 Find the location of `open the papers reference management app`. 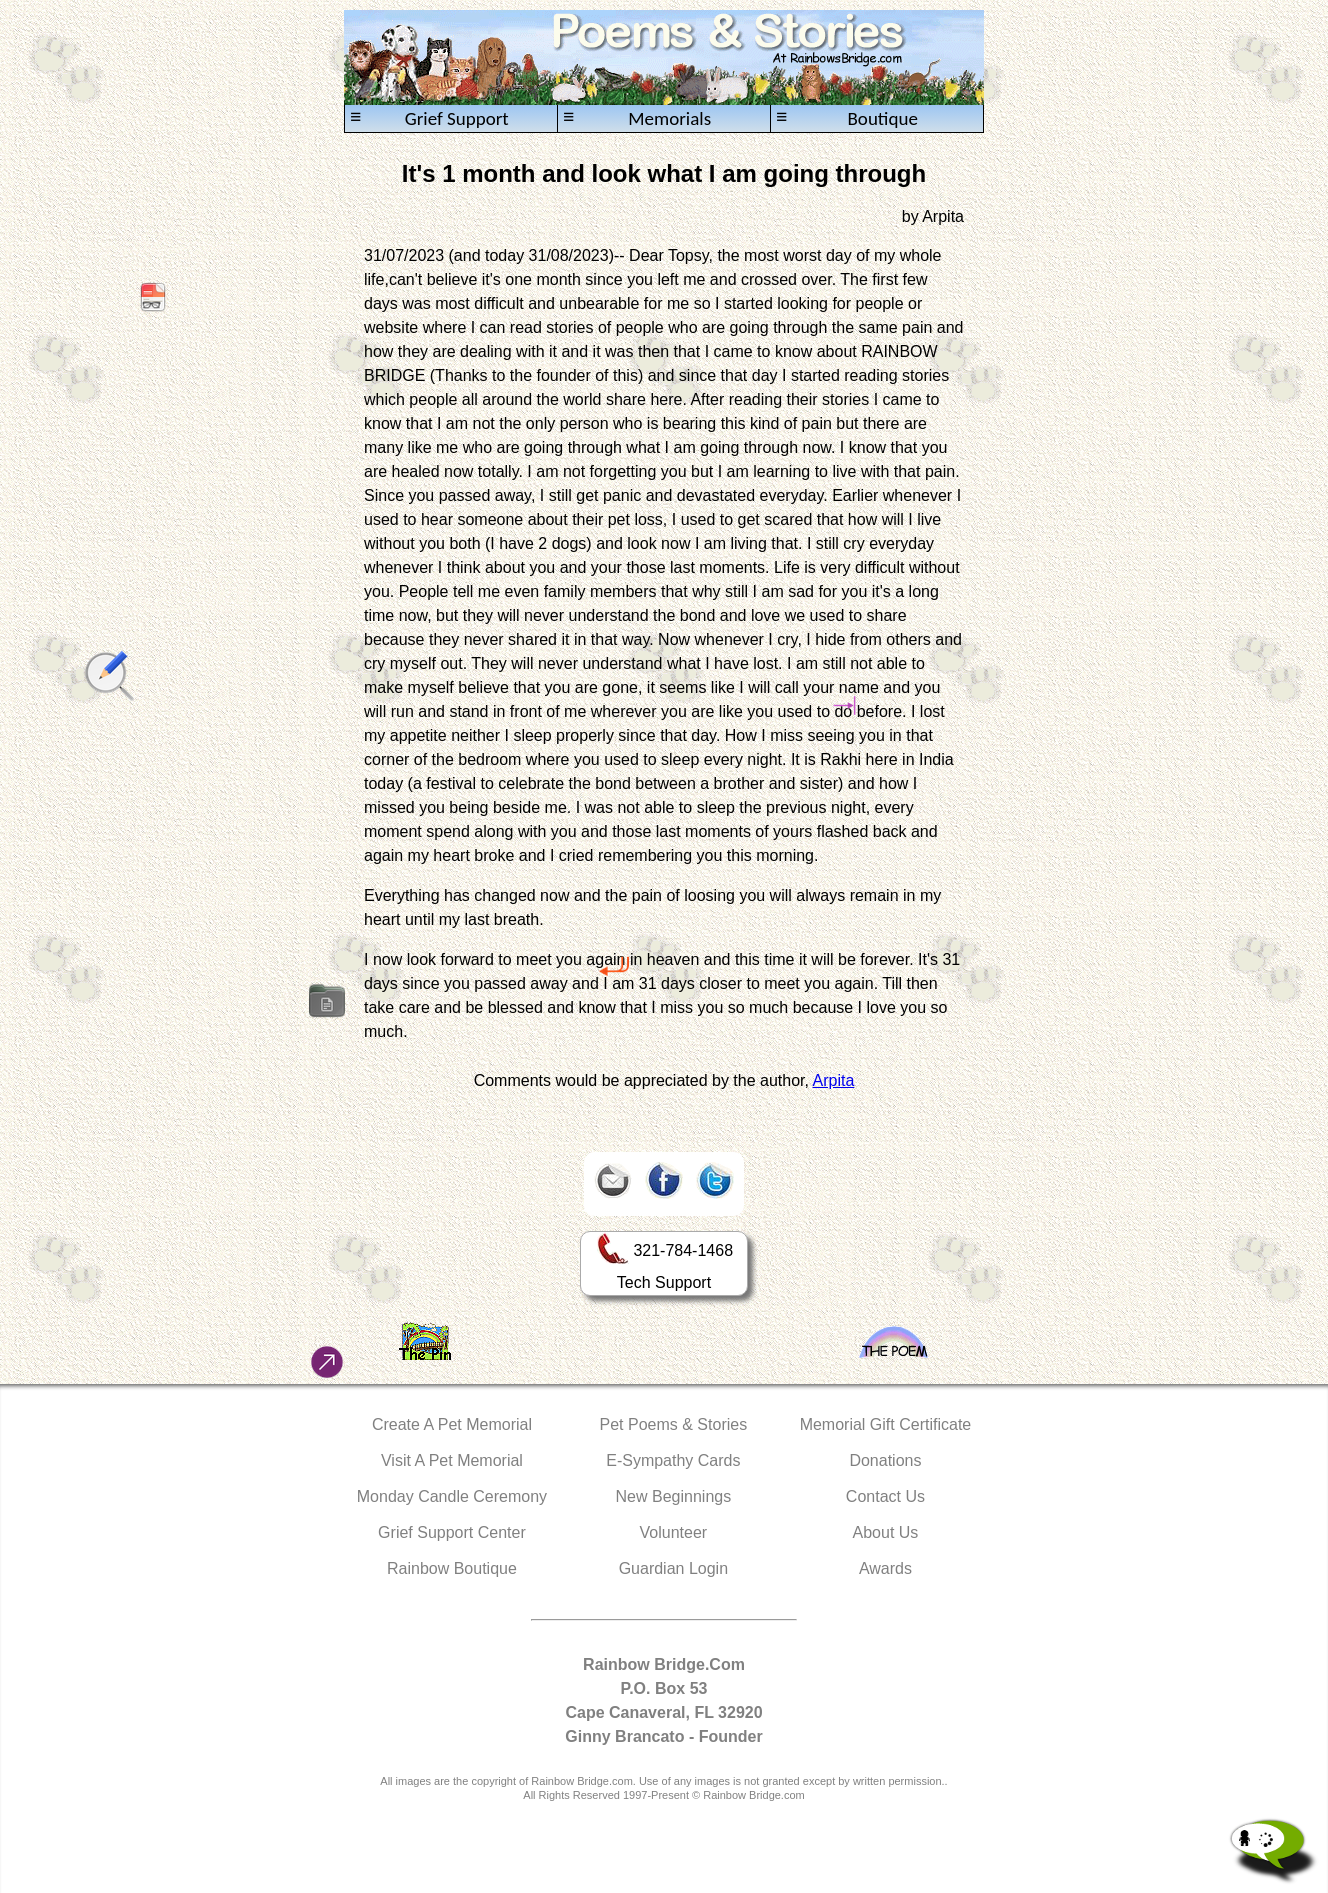

open the papers reference management app is located at coordinates (153, 297).